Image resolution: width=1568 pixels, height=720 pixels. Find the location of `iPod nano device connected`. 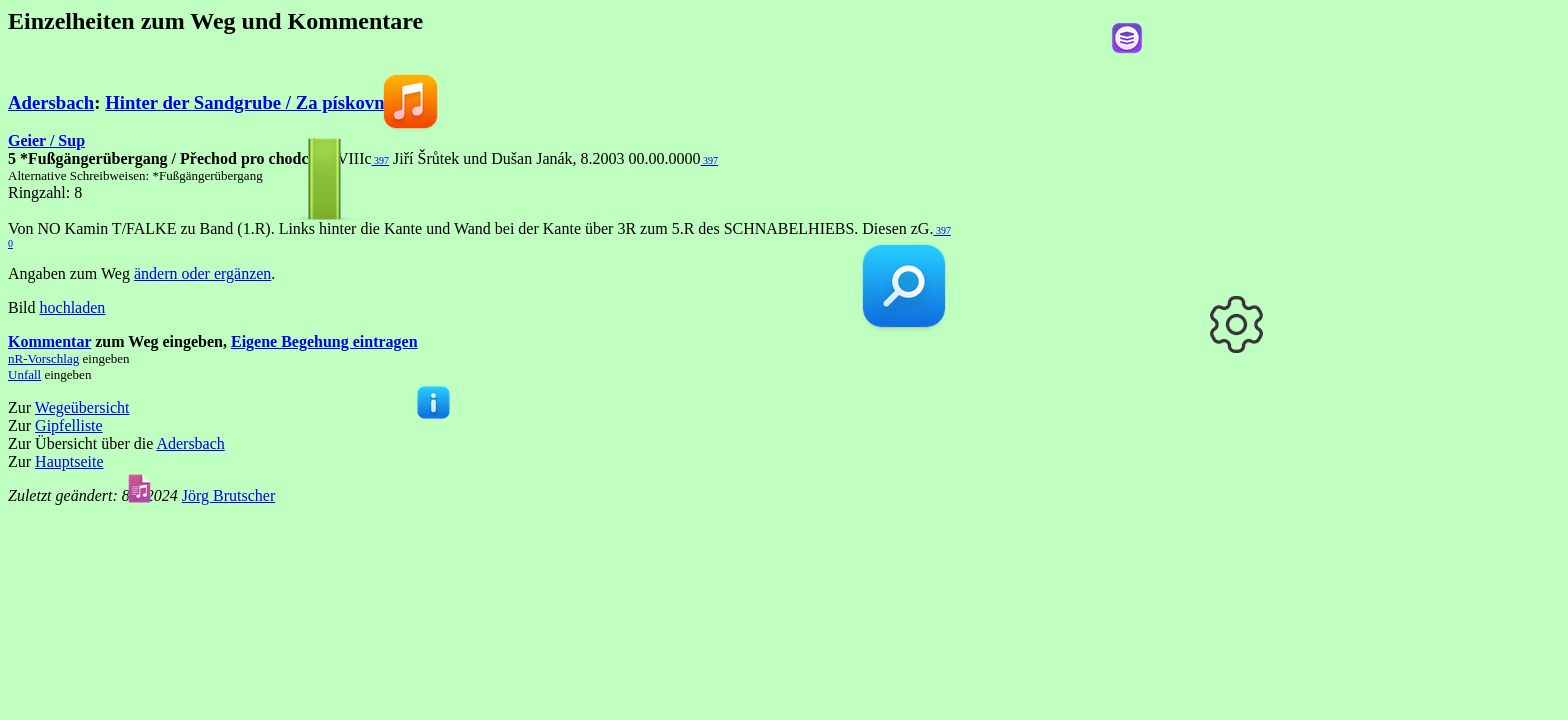

iPod nano device connected is located at coordinates (324, 180).